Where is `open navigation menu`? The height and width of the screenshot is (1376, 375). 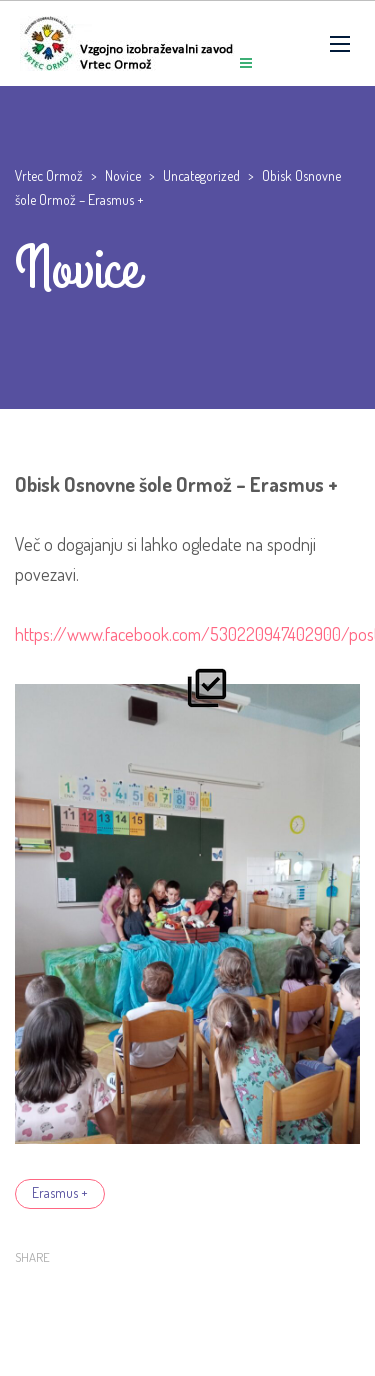
open navigation menu is located at coordinates (246, 63).